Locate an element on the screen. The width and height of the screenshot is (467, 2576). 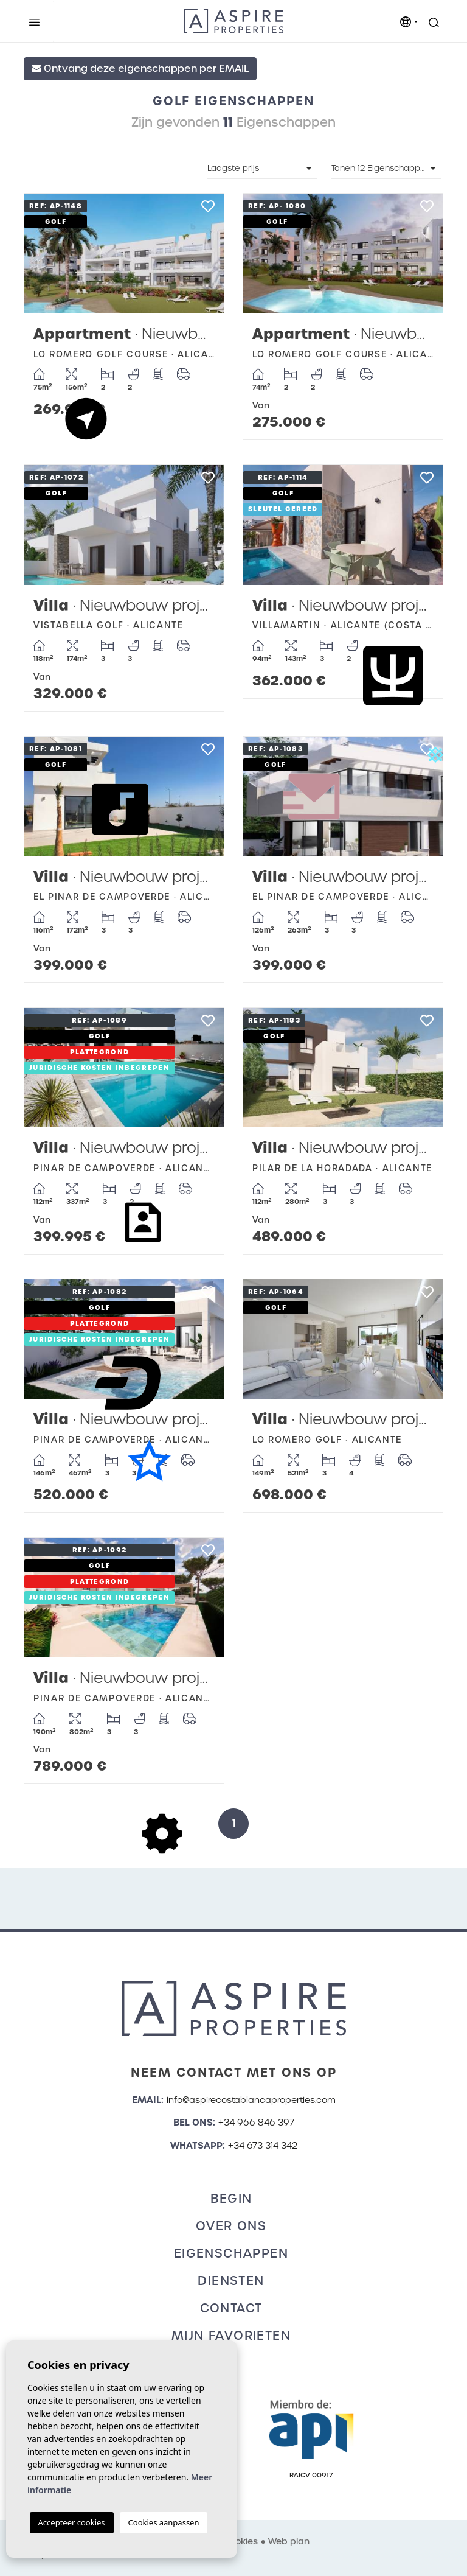
access your folders is located at coordinates (196, 1039).